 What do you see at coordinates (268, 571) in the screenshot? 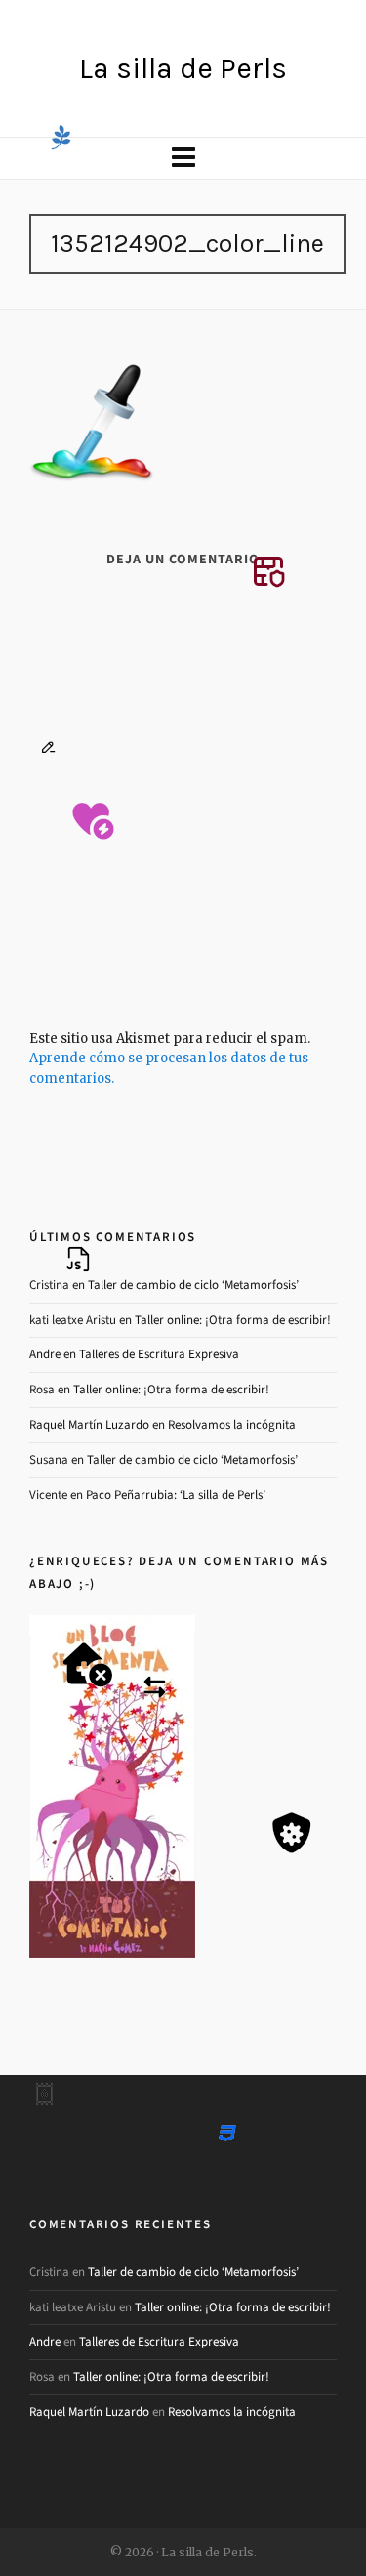
I see `enable firewall protection` at bounding box center [268, 571].